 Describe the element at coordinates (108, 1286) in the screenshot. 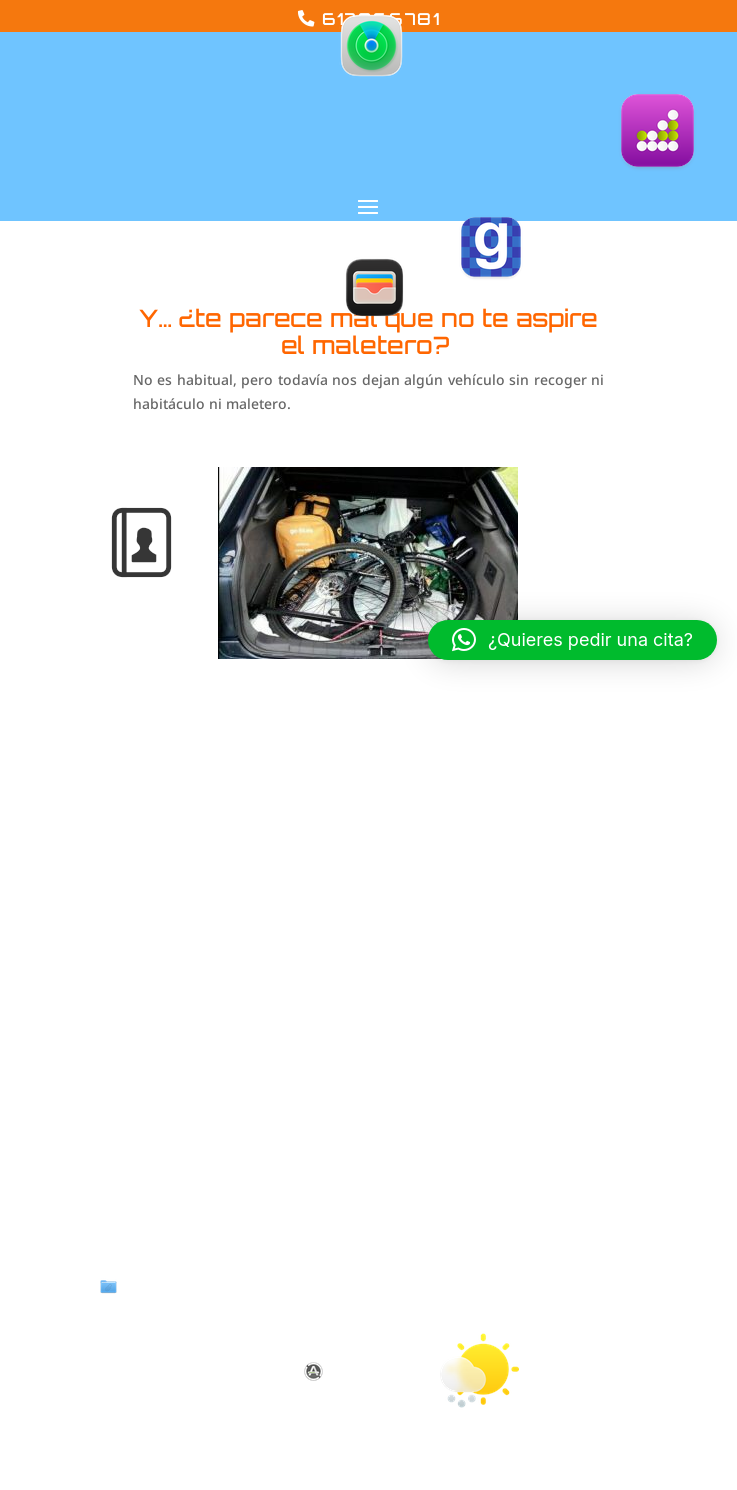

I see `open folder containing email attachments` at that location.